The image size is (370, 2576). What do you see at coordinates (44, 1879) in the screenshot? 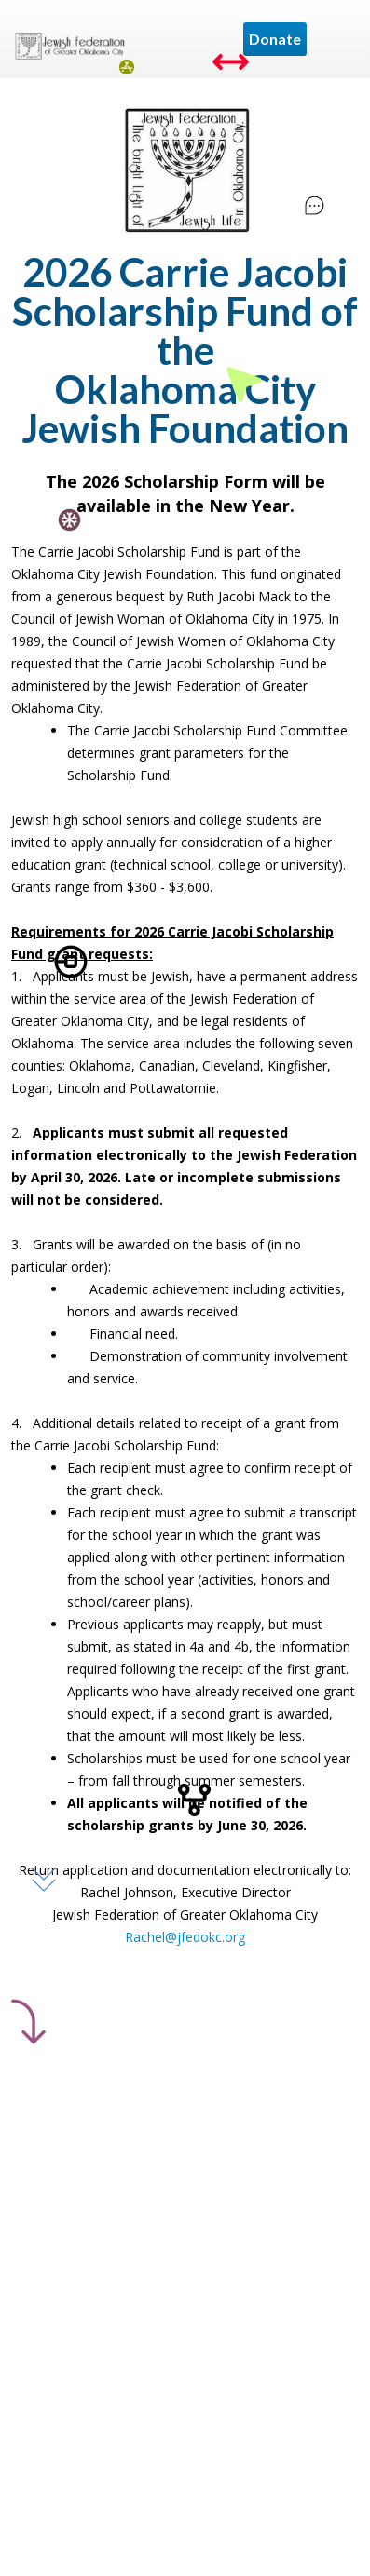
I see `expand all sections below` at bounding box center [44, 1879].